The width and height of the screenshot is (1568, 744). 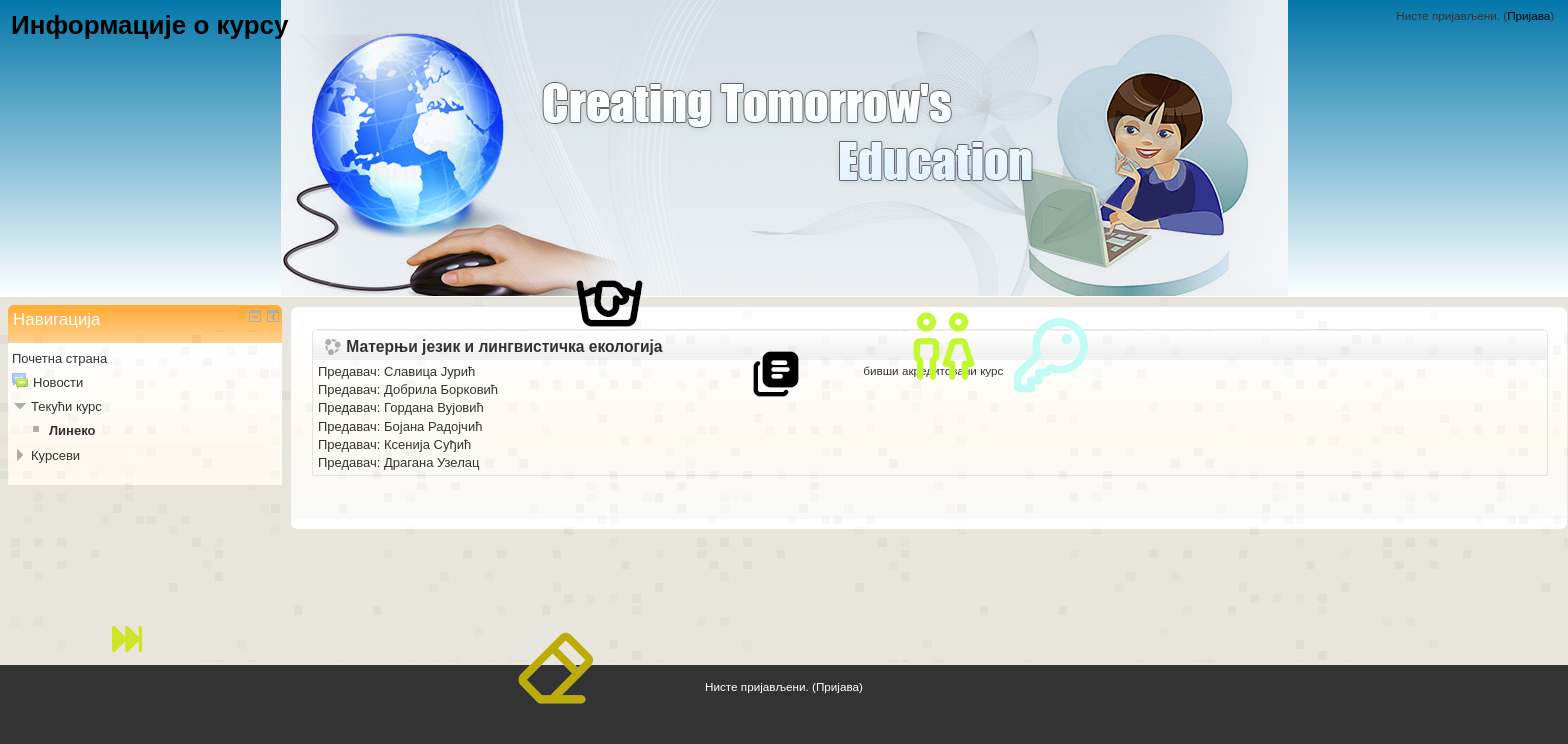 What do you see at coordinates (776, 374) in the screenshot?
I see `access your saved content library` at bounding box center [776, 374].